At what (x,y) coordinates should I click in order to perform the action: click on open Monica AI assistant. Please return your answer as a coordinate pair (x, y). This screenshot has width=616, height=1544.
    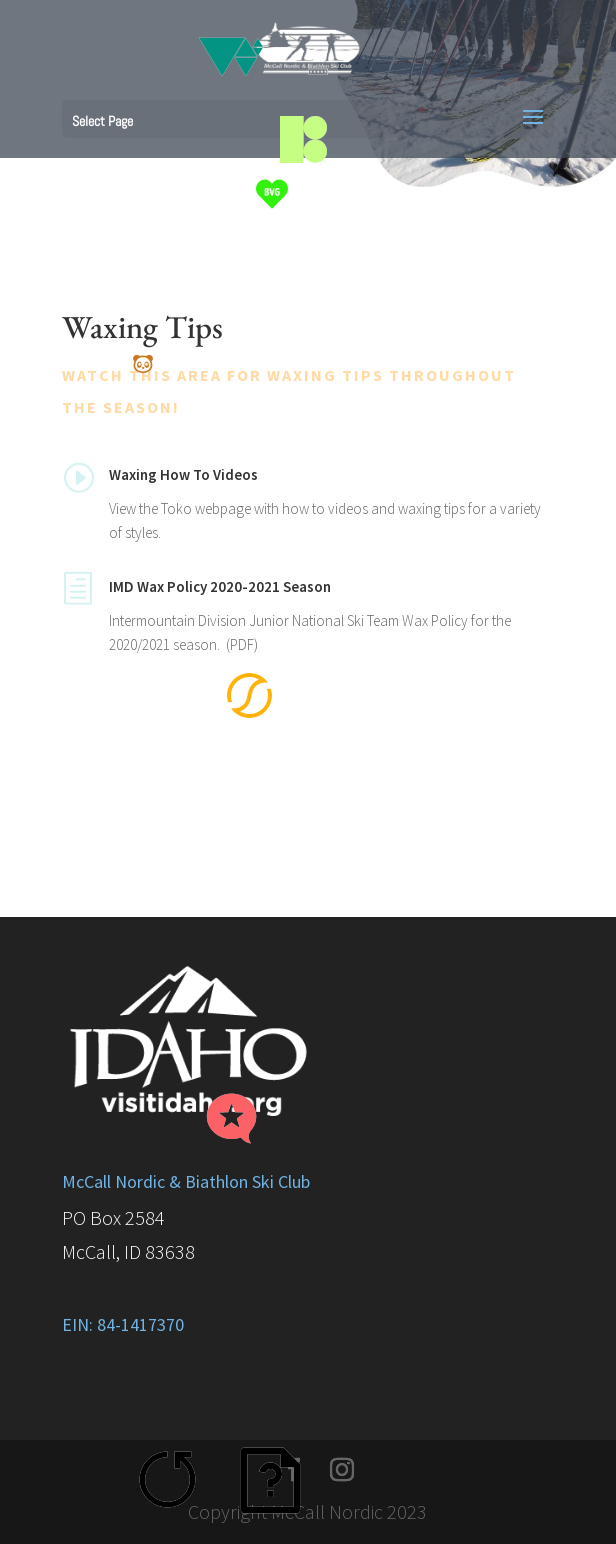
    Looking at the image, I should click on (143, 364).